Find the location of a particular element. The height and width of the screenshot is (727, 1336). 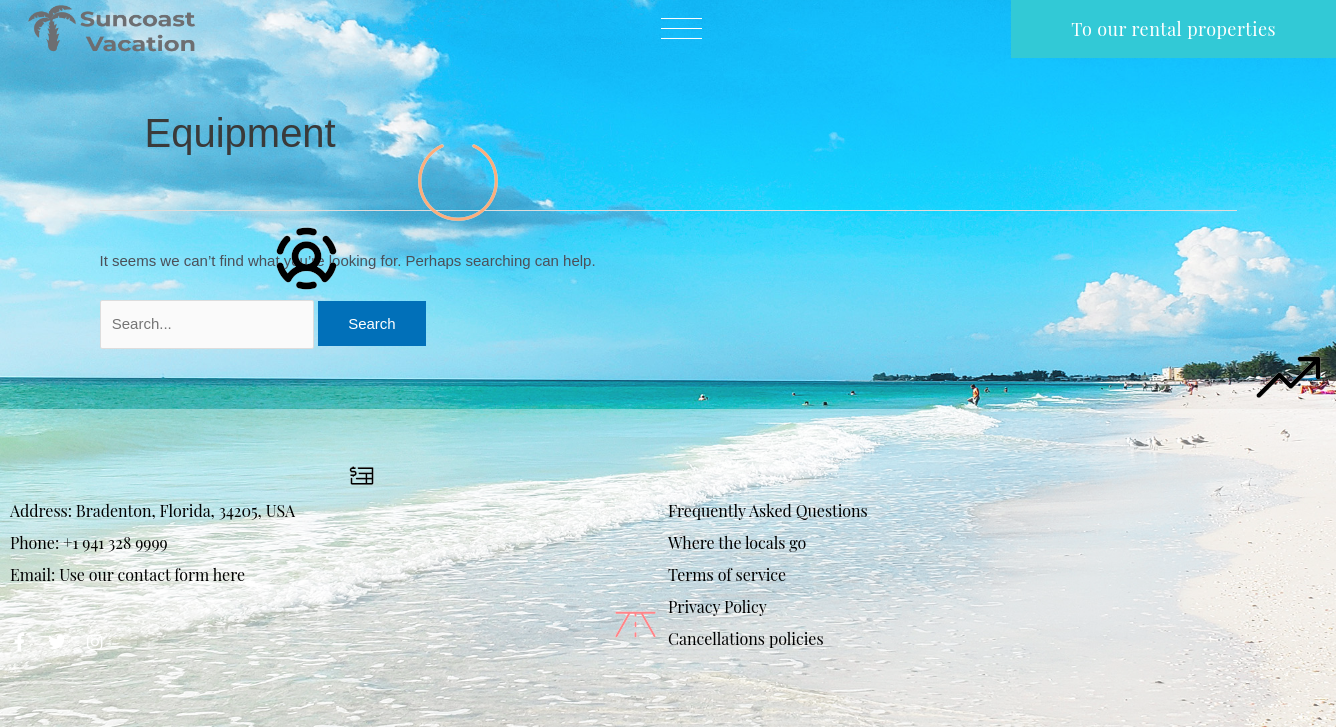

view directions or navigation route is located at coordinates (635, 624).